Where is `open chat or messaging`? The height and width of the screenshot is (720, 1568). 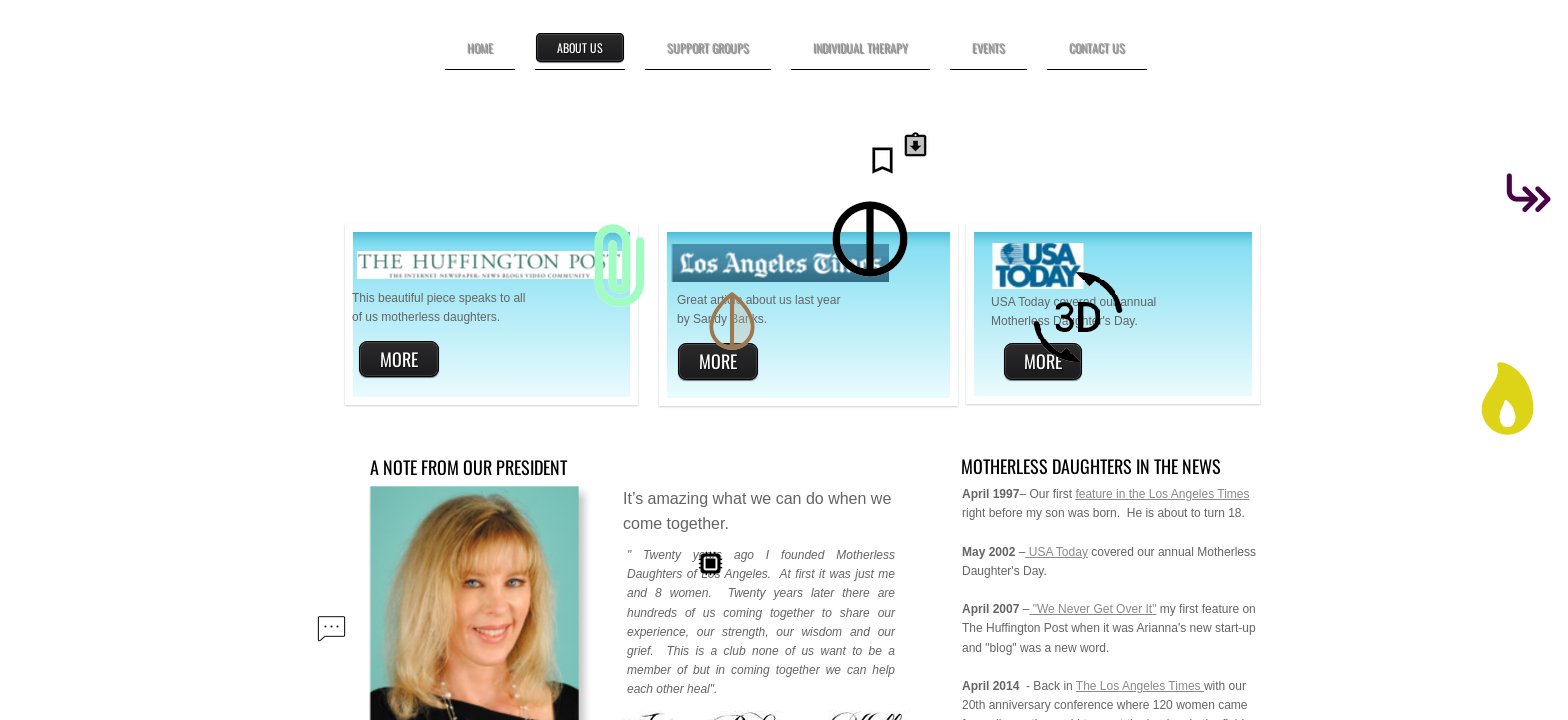 open chat or messaging is located at coordinates (331, 626).